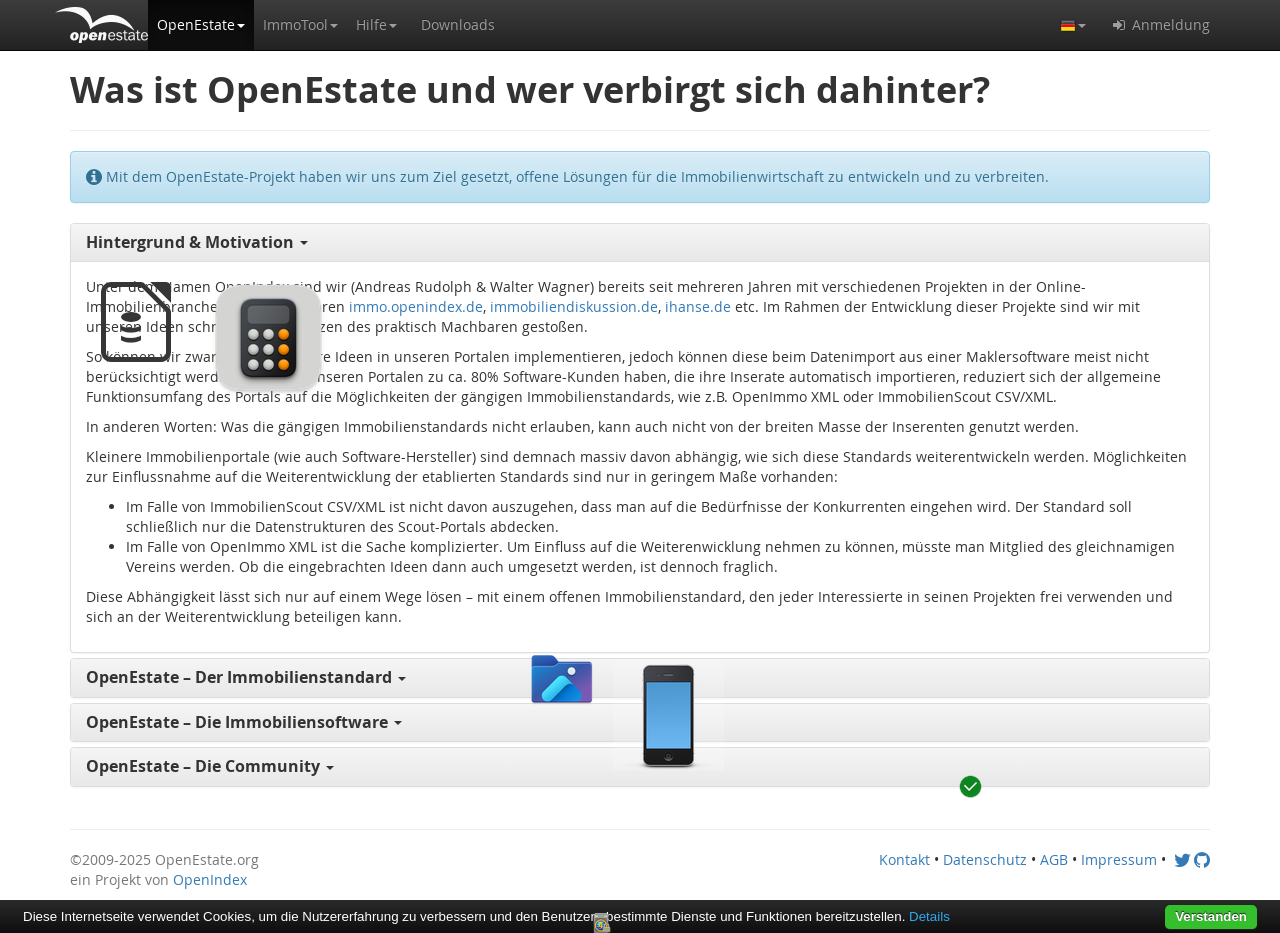 Image resolution: width=1280 pixels, height=933 pixels. I want to click on open libreoffice base database application, so click(136, 322).